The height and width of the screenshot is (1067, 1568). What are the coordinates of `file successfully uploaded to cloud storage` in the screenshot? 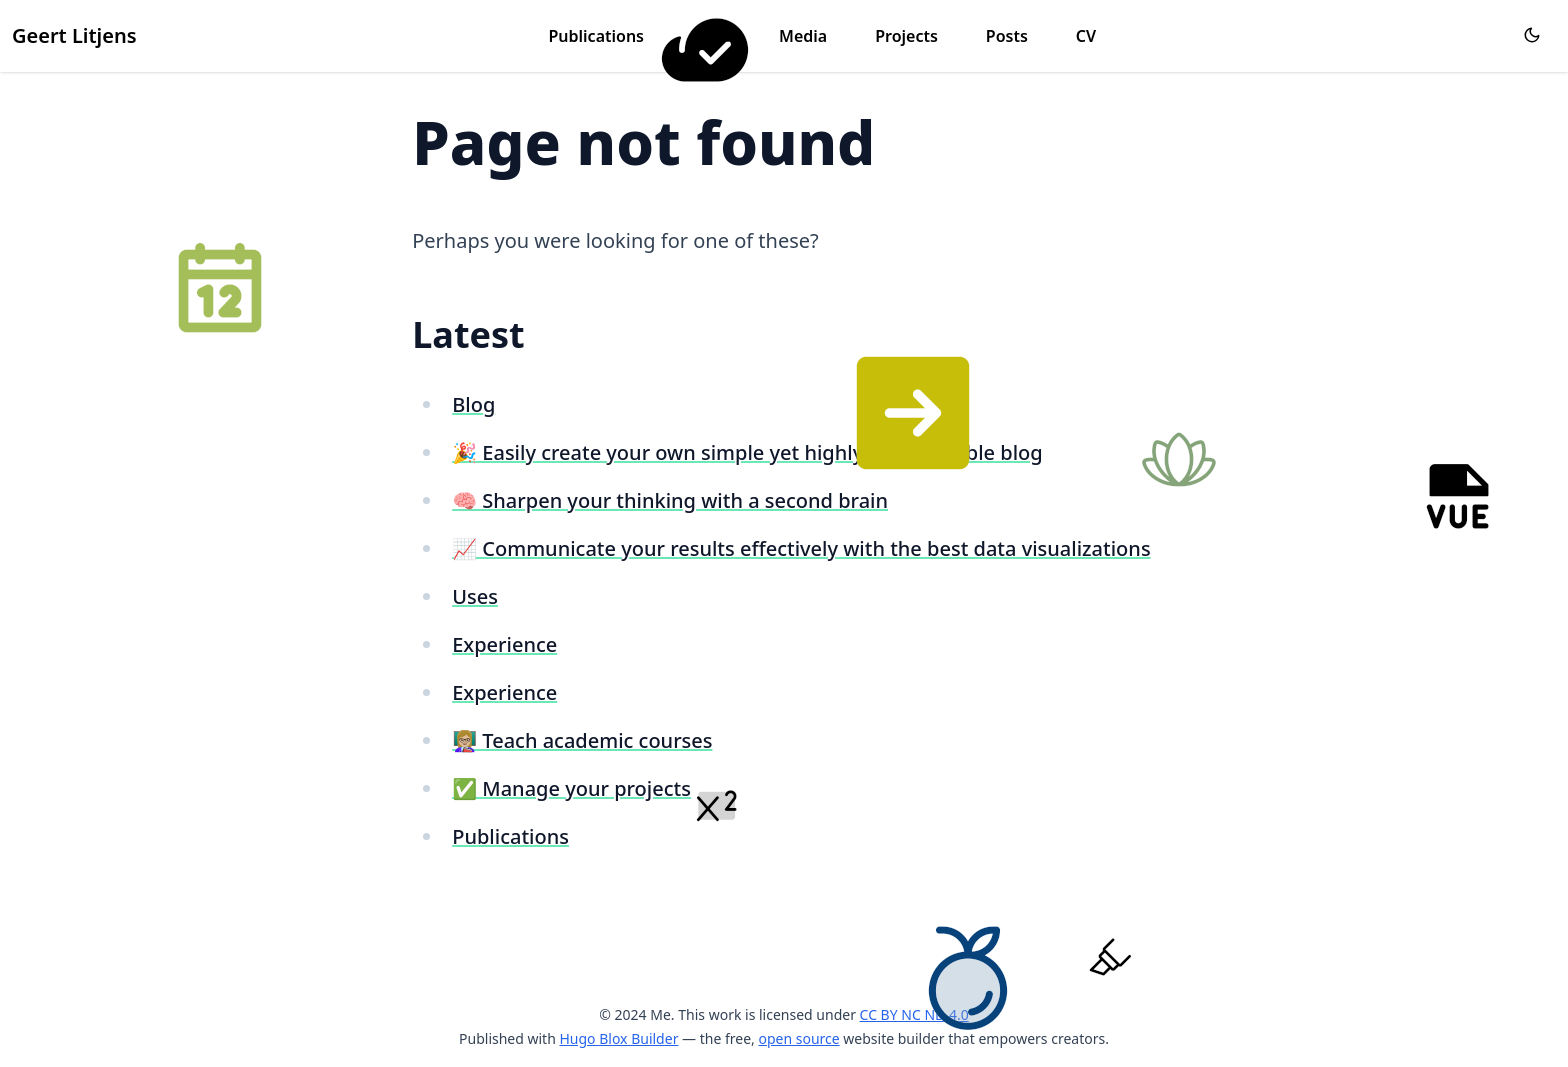 It's located at (705, 50).